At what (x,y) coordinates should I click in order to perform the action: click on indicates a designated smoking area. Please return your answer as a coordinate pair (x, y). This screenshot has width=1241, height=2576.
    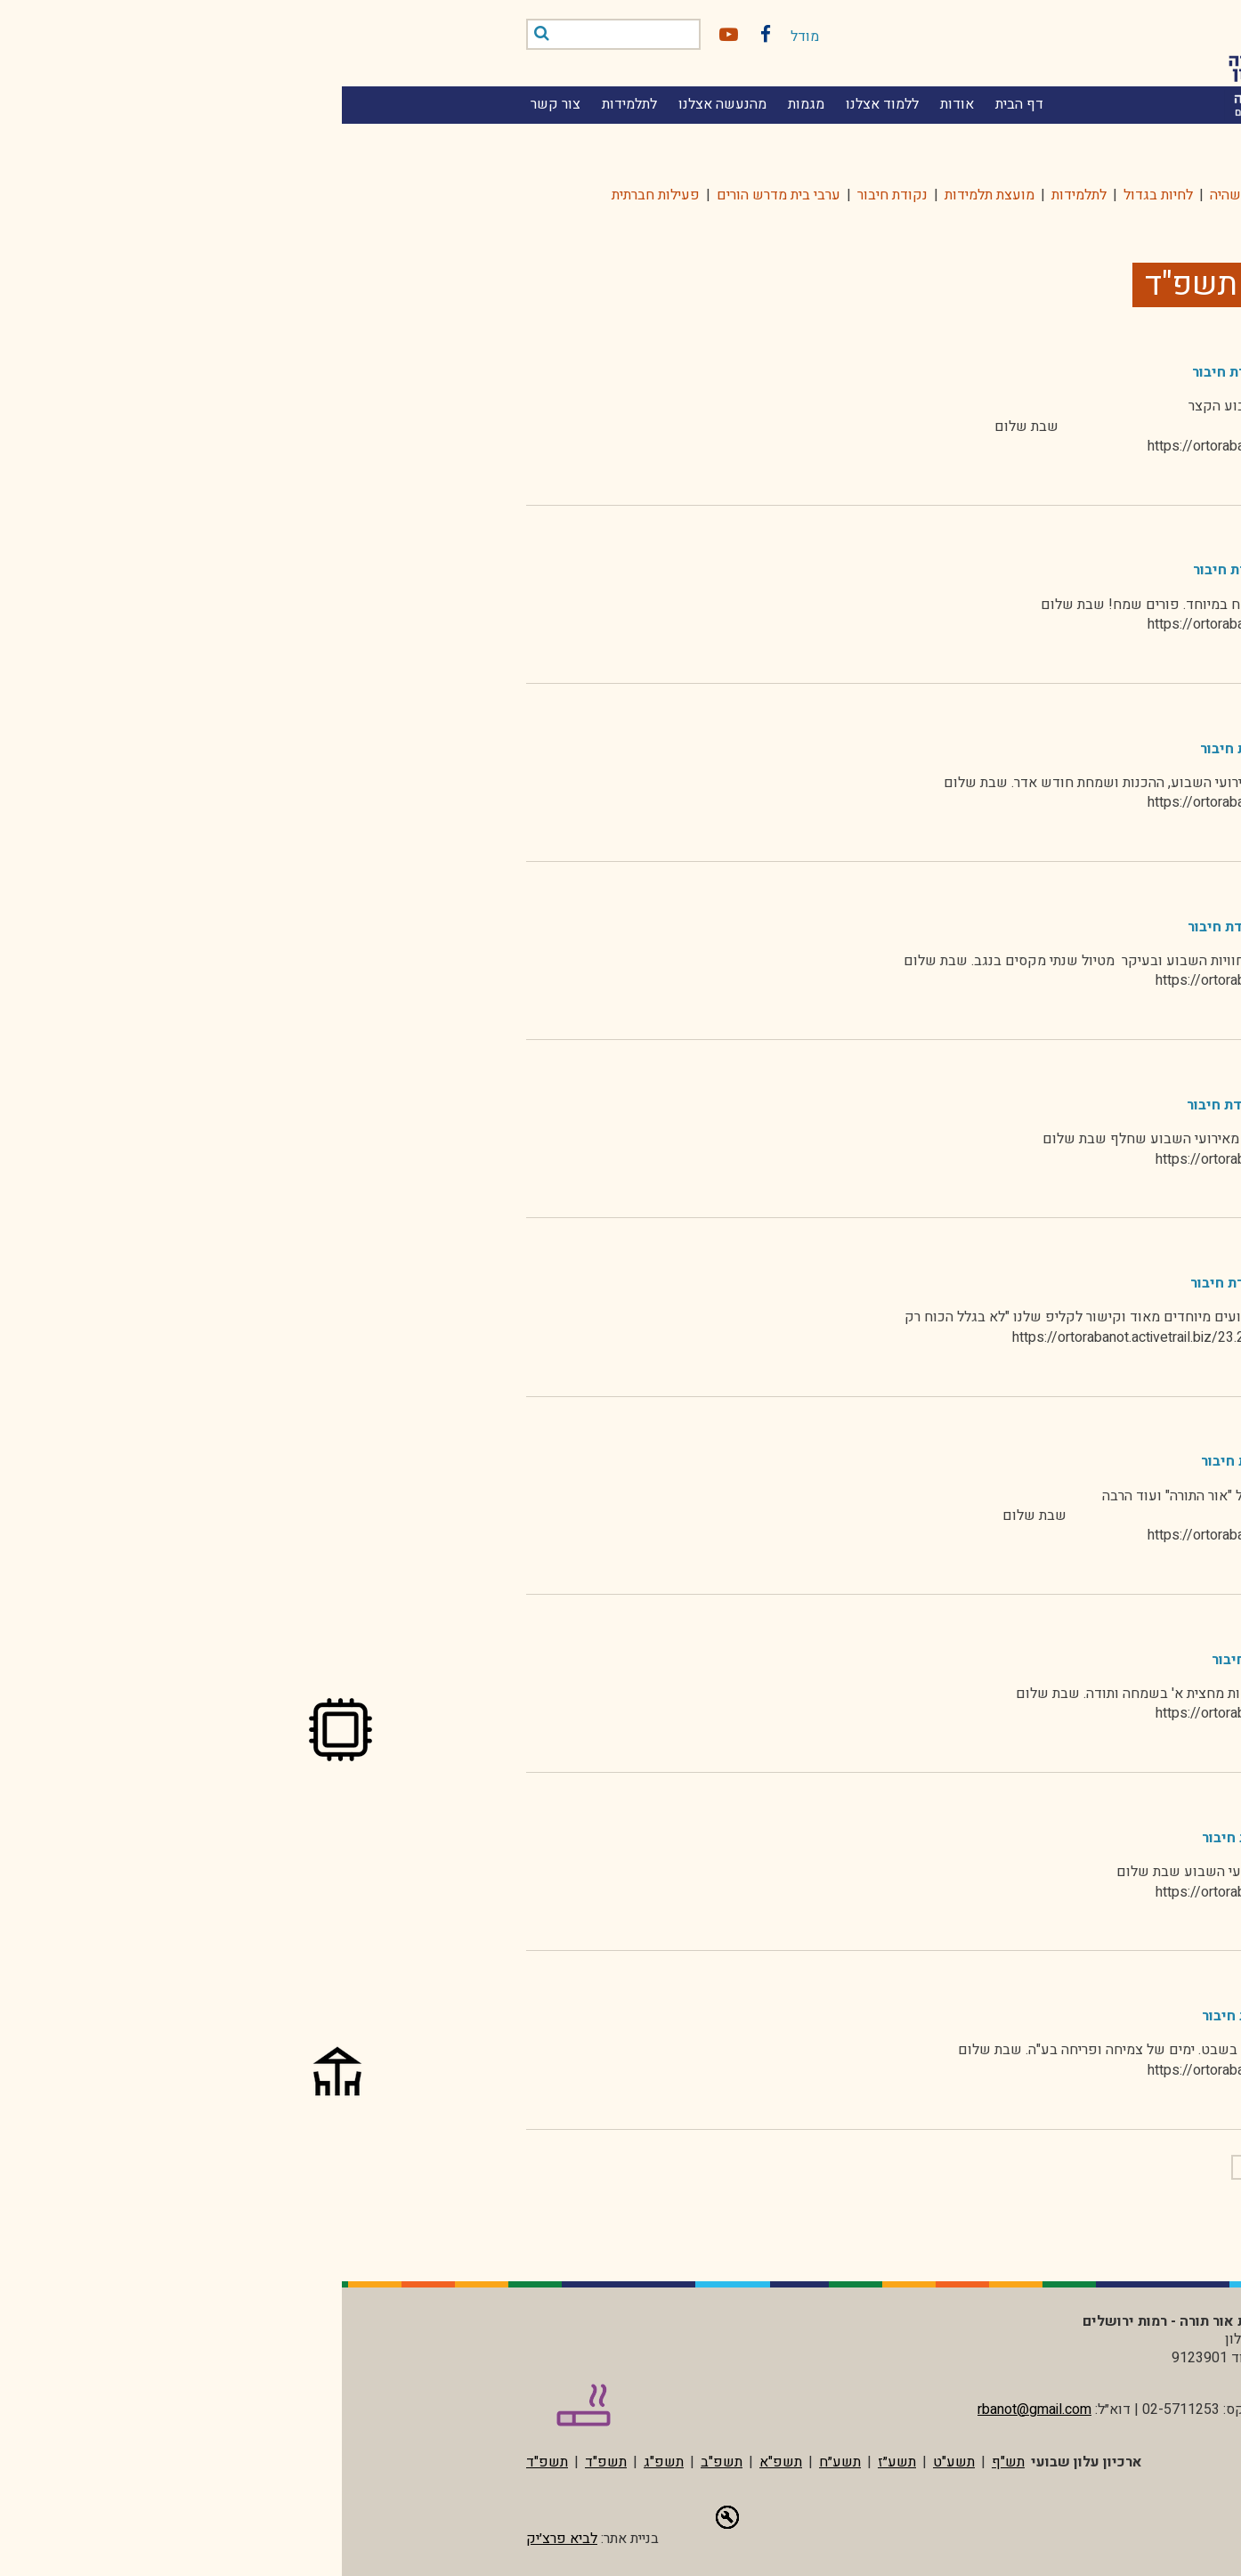
    Looking at the image, I should click on (583, 2410).